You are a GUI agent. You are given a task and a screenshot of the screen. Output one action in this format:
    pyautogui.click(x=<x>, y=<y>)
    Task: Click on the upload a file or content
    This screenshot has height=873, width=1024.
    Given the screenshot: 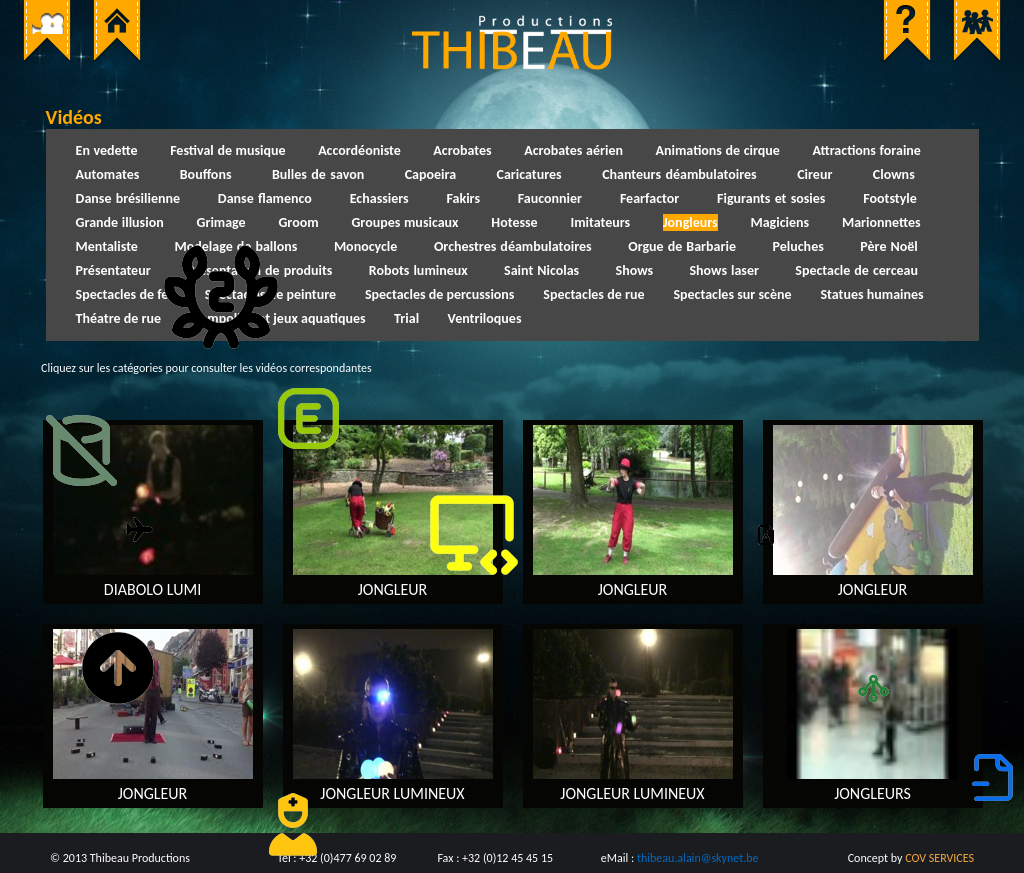 What is the action you would take?
    pyautogui.click(x=118, y=668)
    